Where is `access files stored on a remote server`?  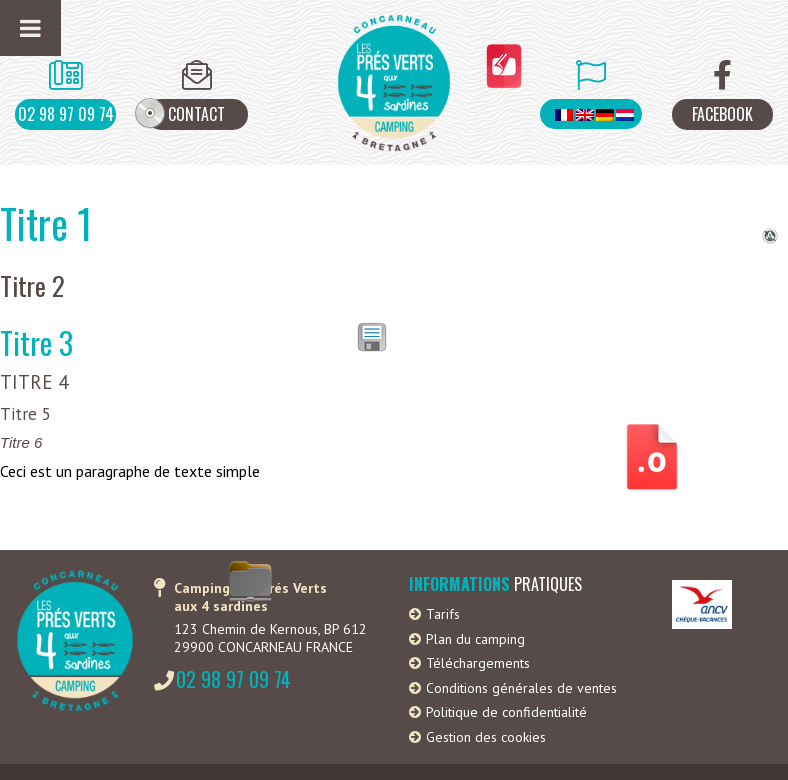
access files stored on a remote server is located at coordinates (250, 580).